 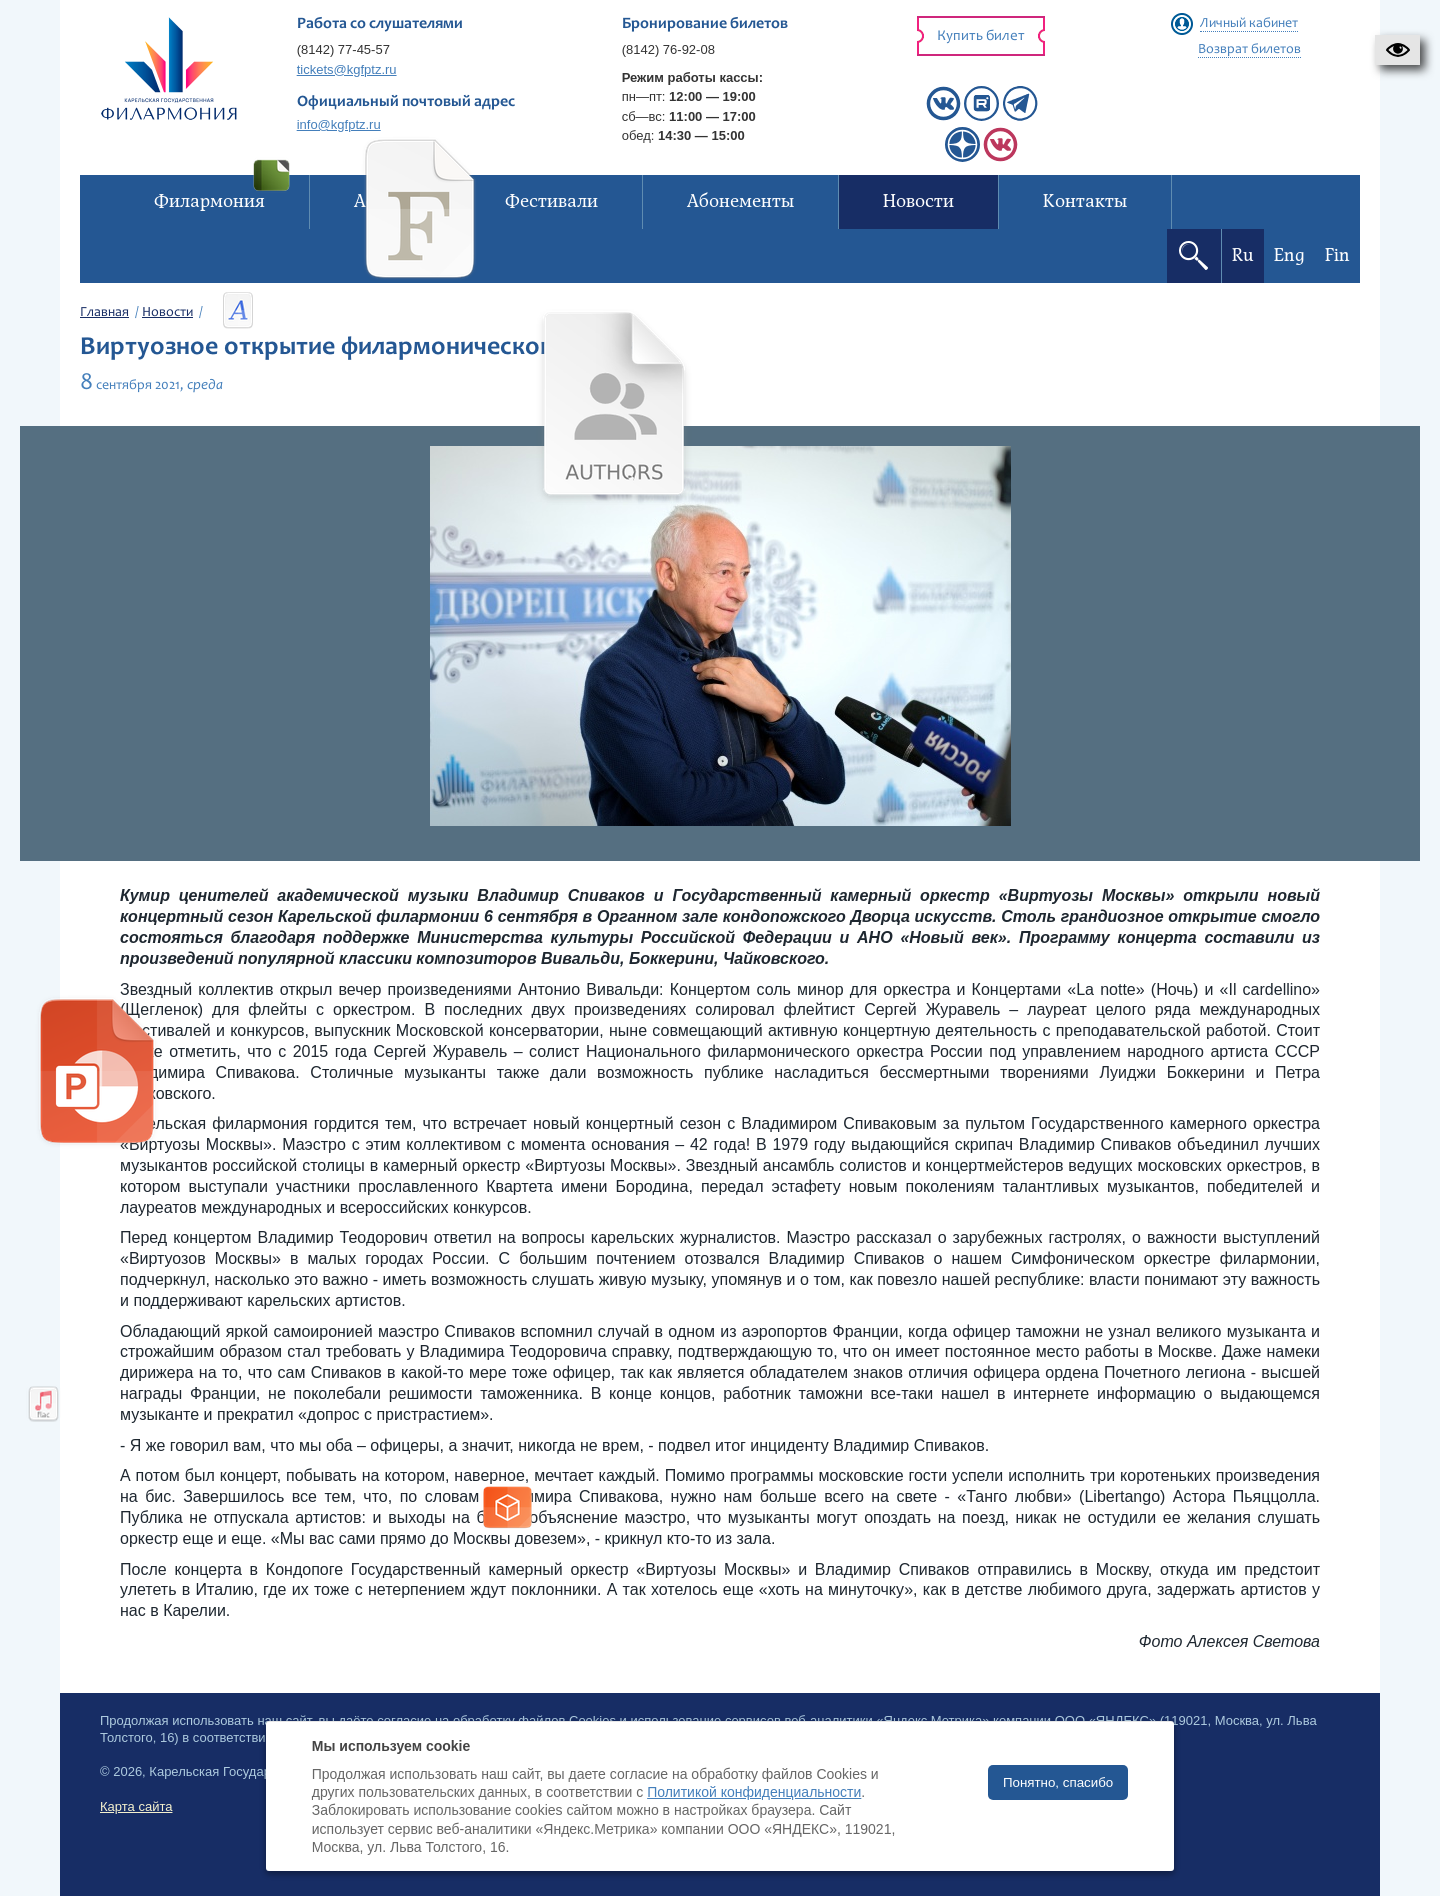 What do you see at coordinates (614, 407) in the screenshot?
I see `authors or contributors text file` at bounding box center [614, 407].